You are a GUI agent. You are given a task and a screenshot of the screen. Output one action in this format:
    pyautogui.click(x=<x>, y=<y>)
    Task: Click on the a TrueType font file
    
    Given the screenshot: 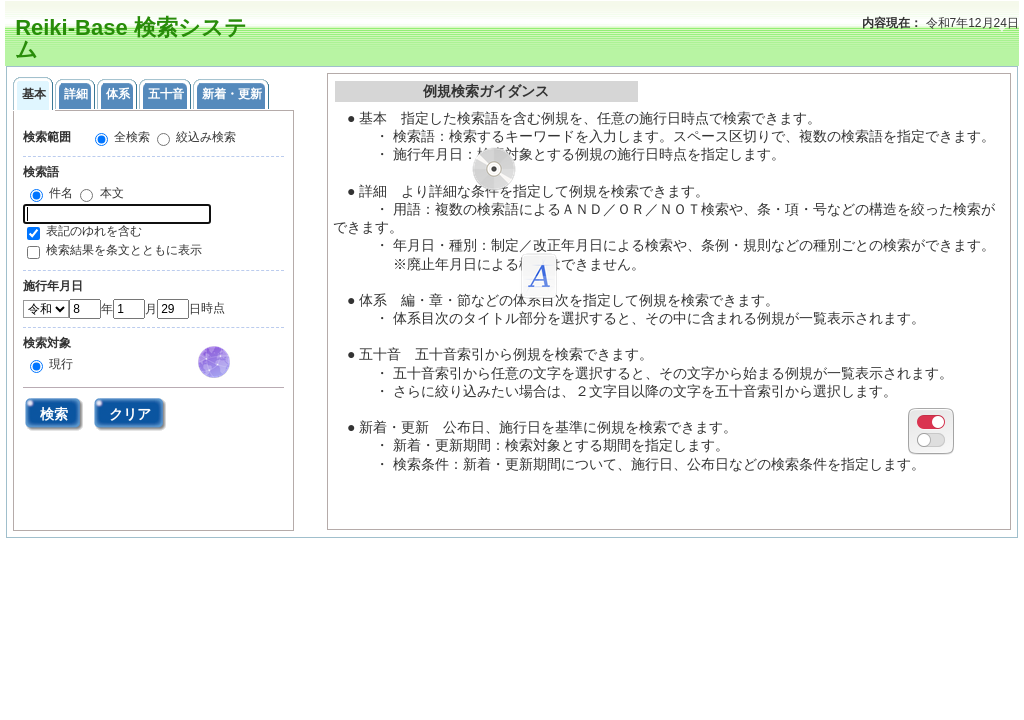 What is the action you would take?
    pyautogui.click(x=539, y=276)
    